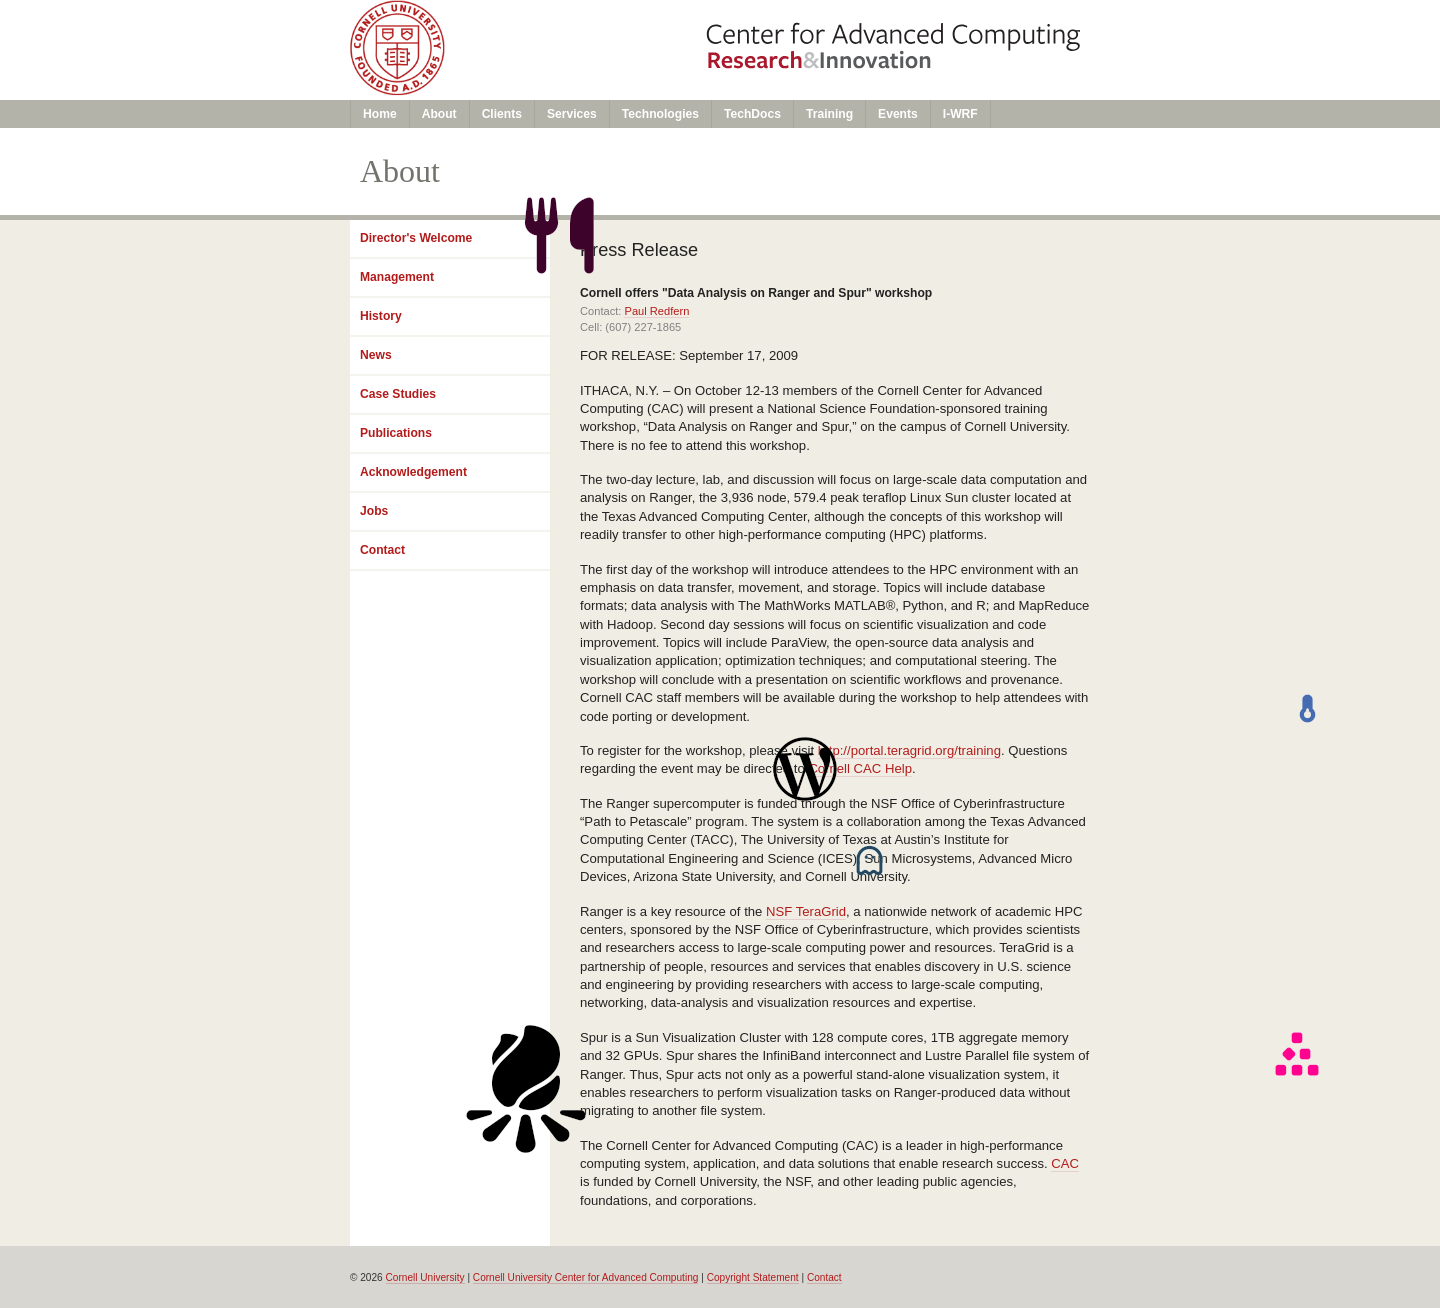  Describe the element at coordinates (560, 235) in the screenshot. I see `find nearby restaurants or dining options` at that location.